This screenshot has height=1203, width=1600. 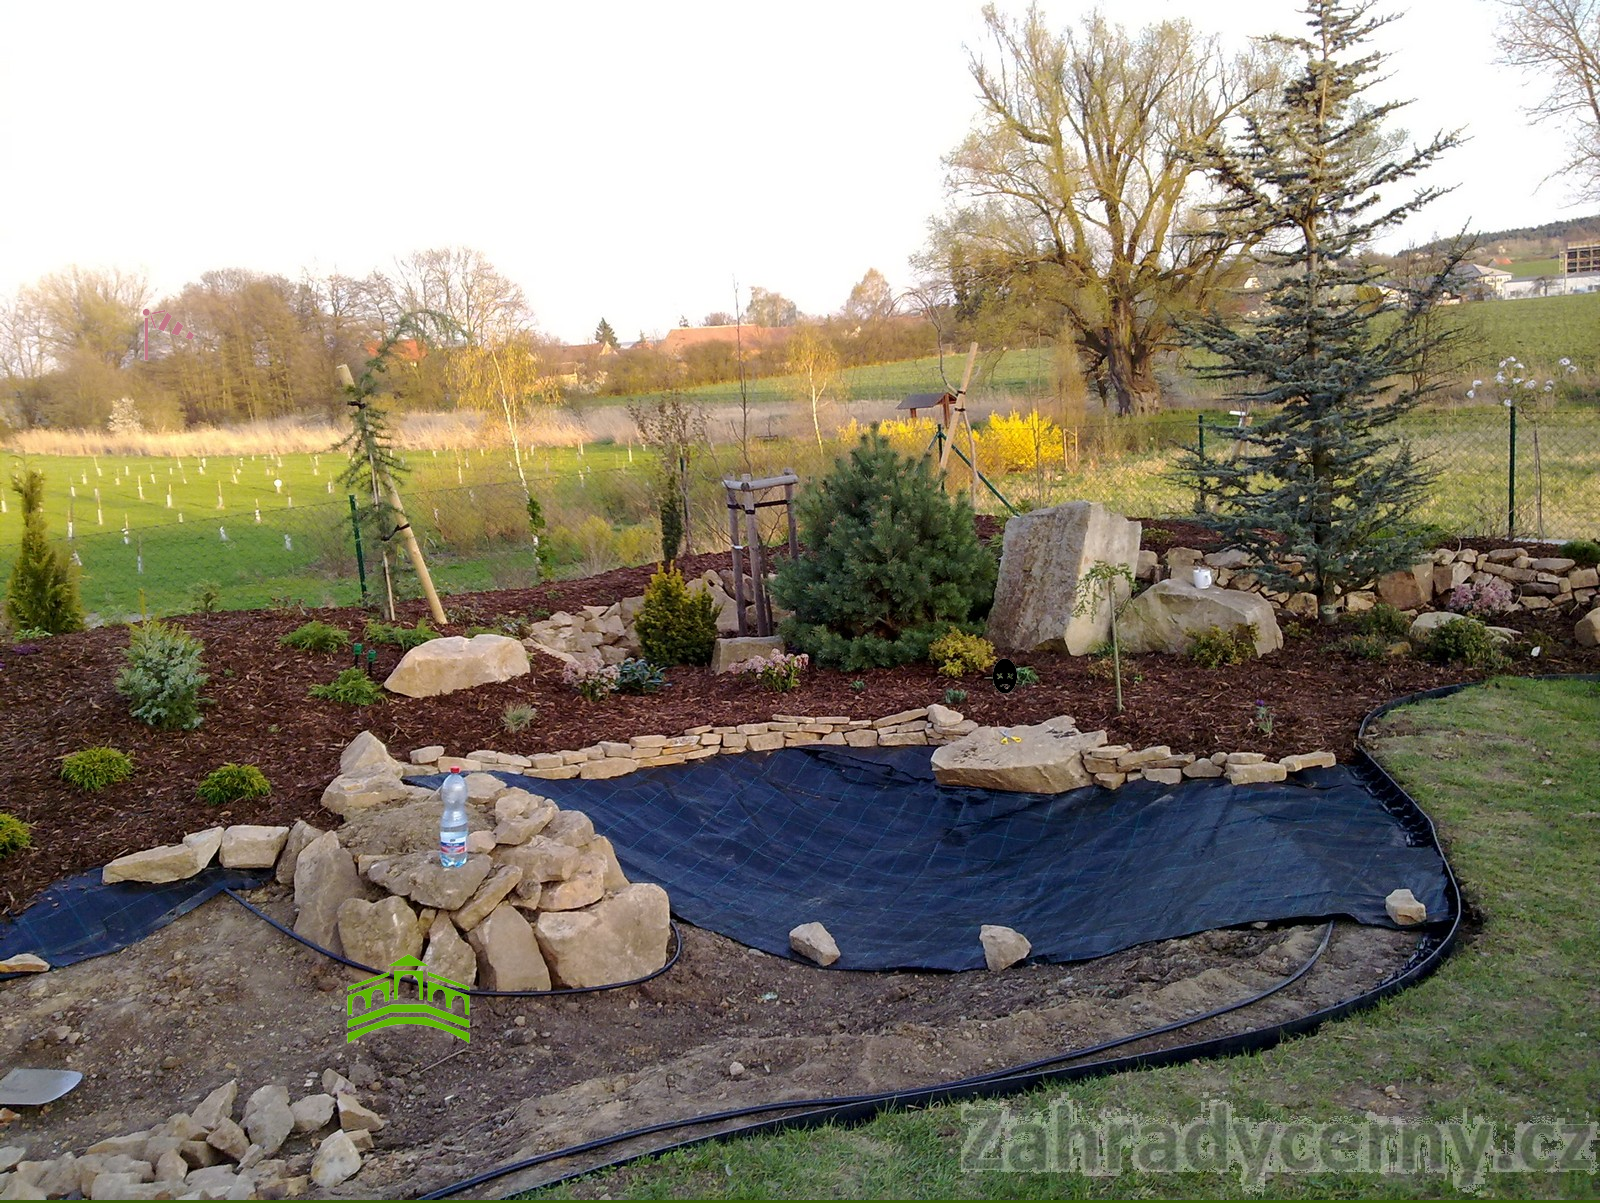 I want to click on indicates game over or player death, so click(x=1005, y=676).